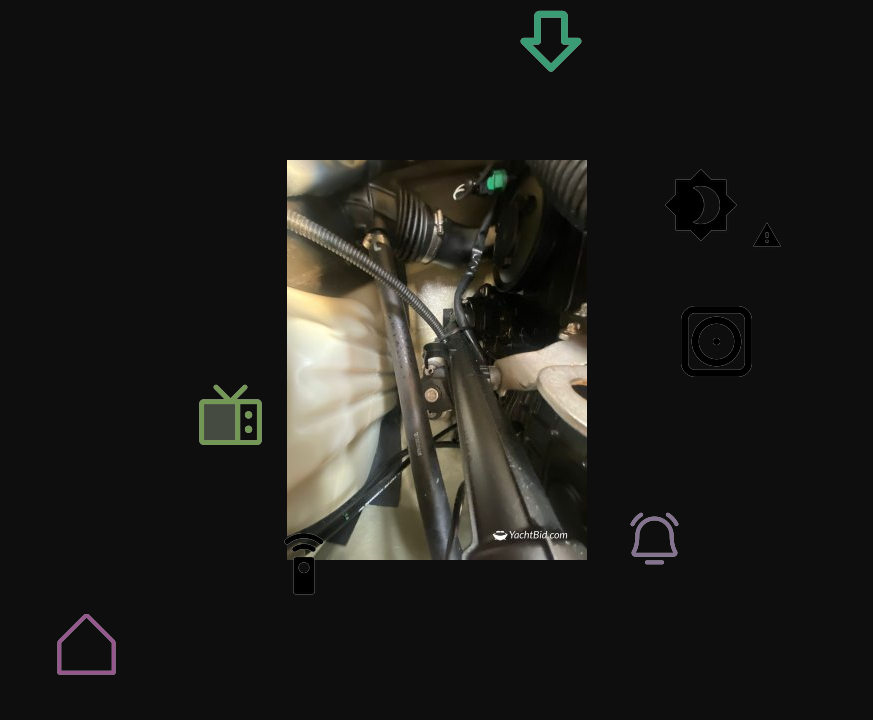 This screenshot has width=873, height=720. What do you see at coordinates (654, 539) in the screenshot?
I see `indicates new notifications or alerts` at bounding box center [654, 539].